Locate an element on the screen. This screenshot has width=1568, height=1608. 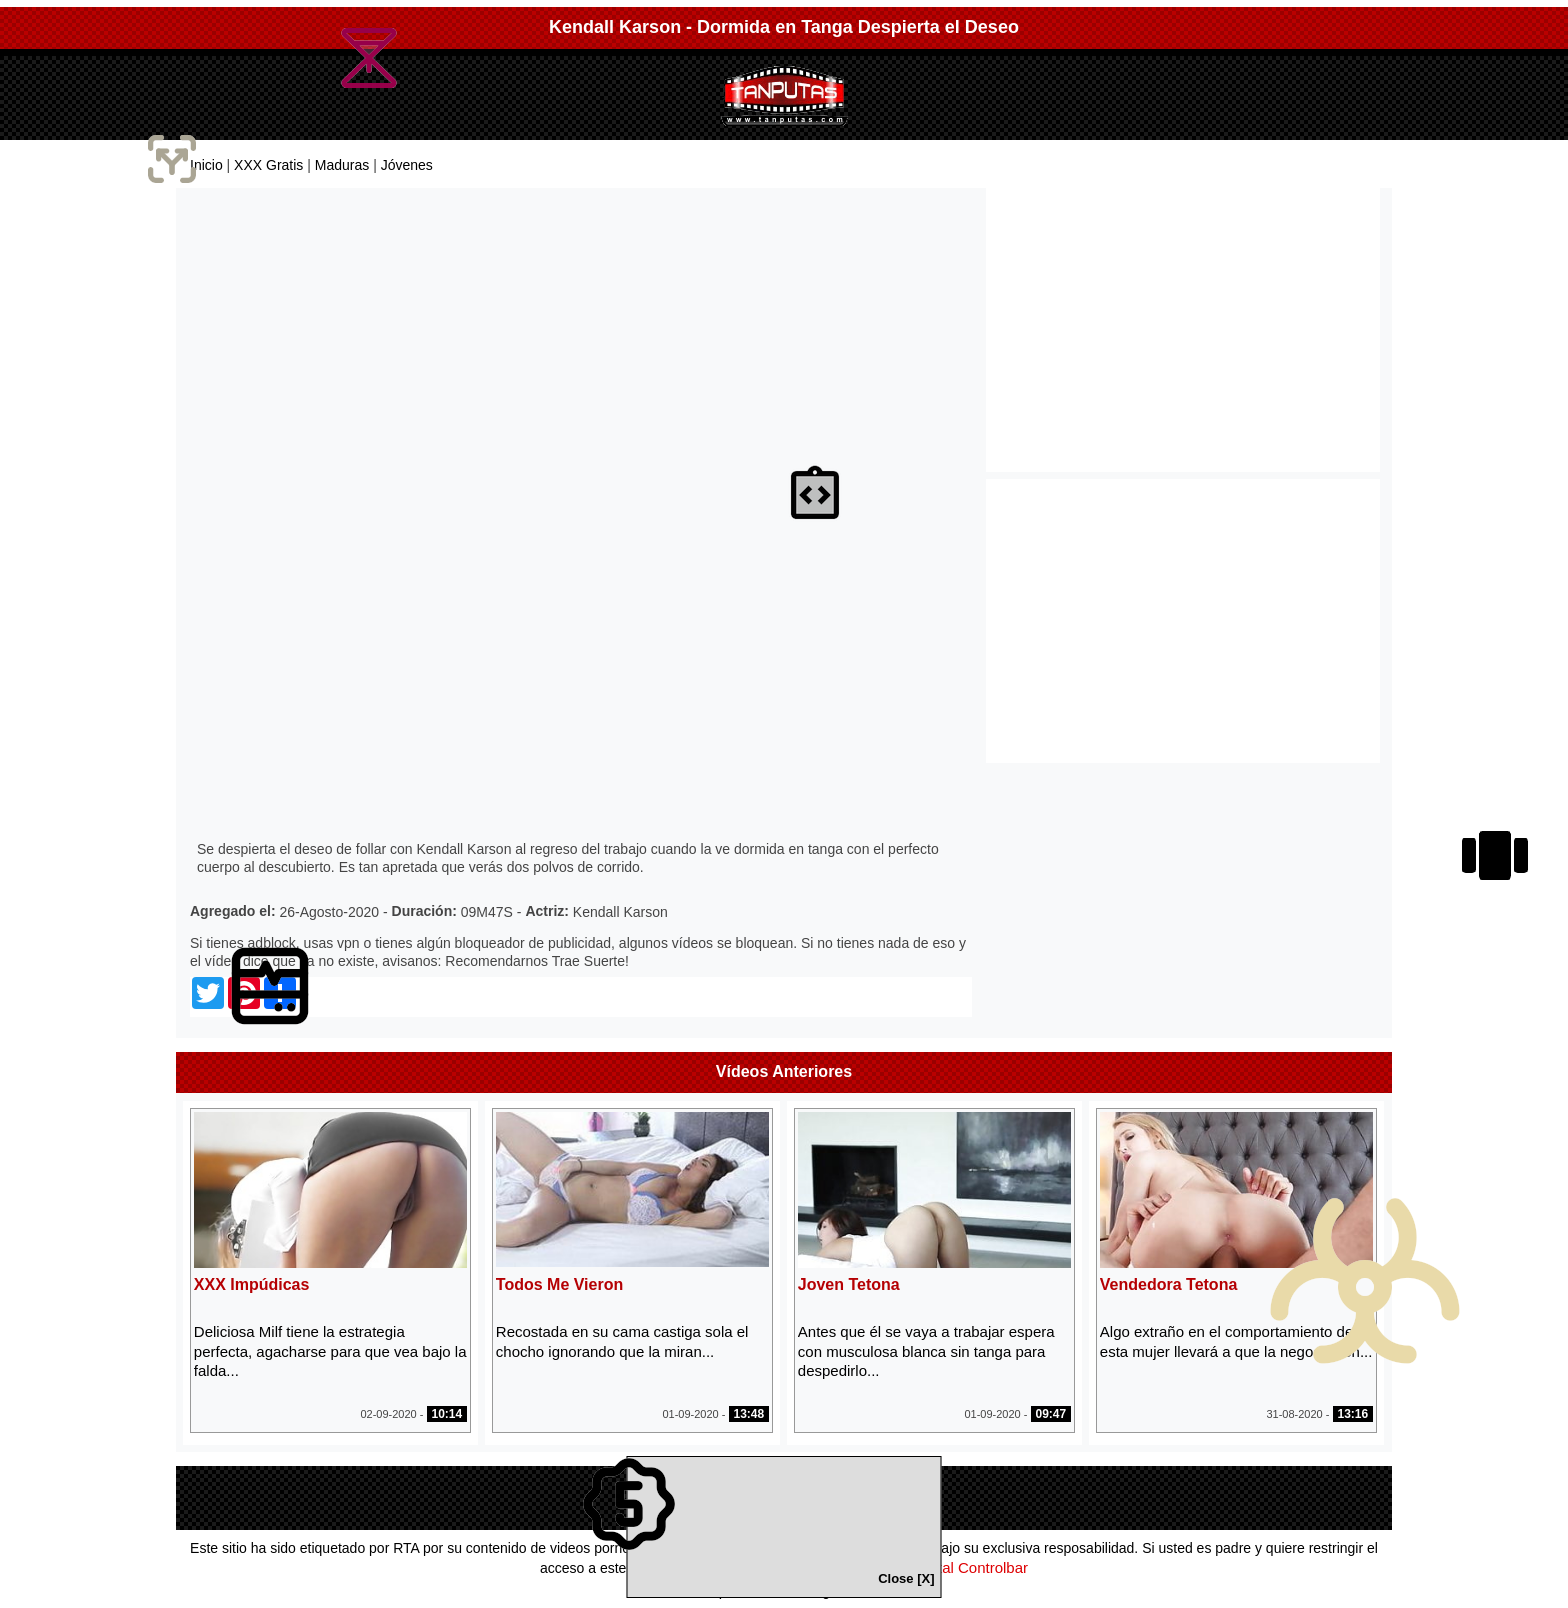
indicates a level 5 ranking or badge is located at coordinates (629, 1504).